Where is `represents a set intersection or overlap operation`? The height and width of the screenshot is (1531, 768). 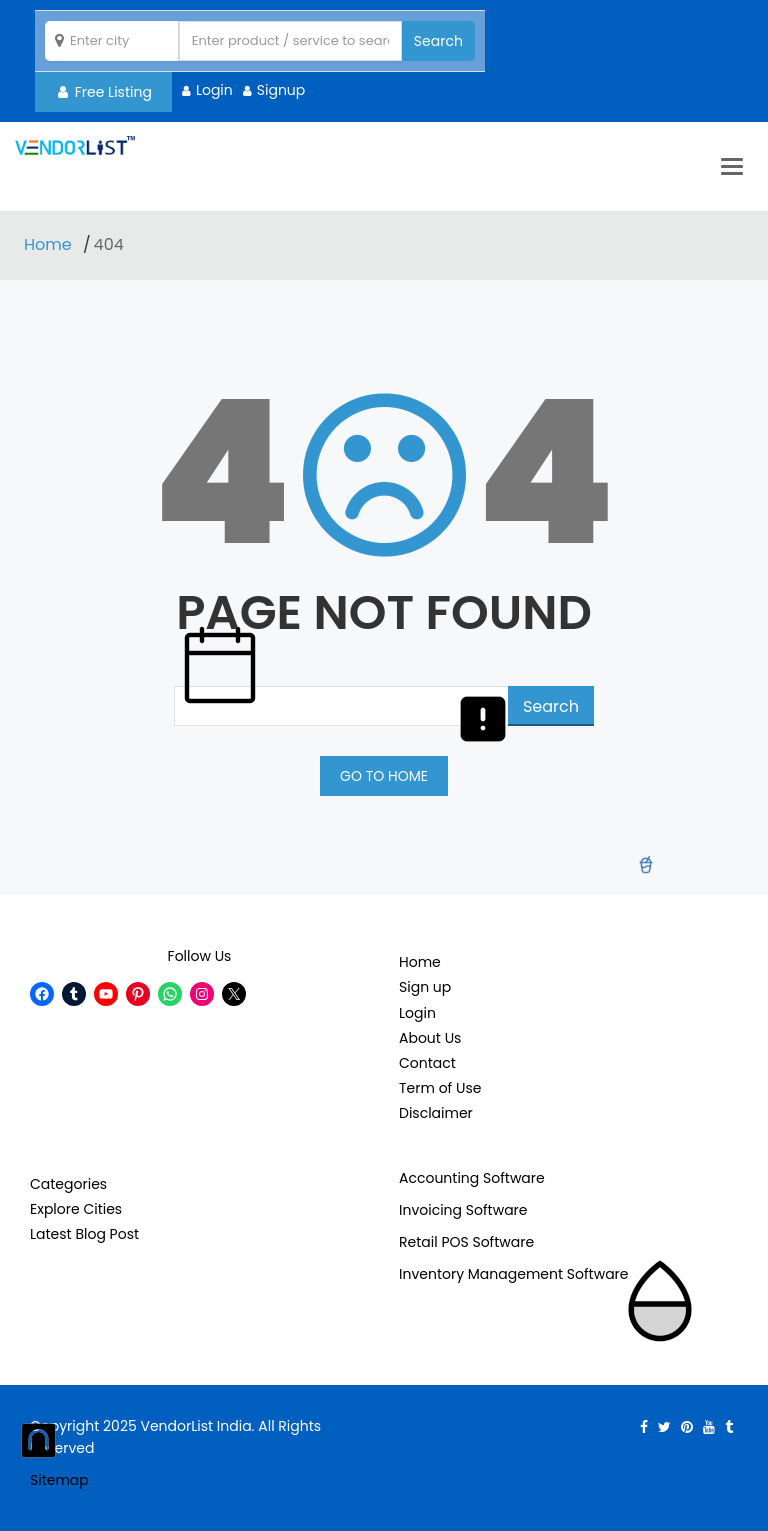 represents a set intersection or overlap operation is located at coordinates (38, 1440).